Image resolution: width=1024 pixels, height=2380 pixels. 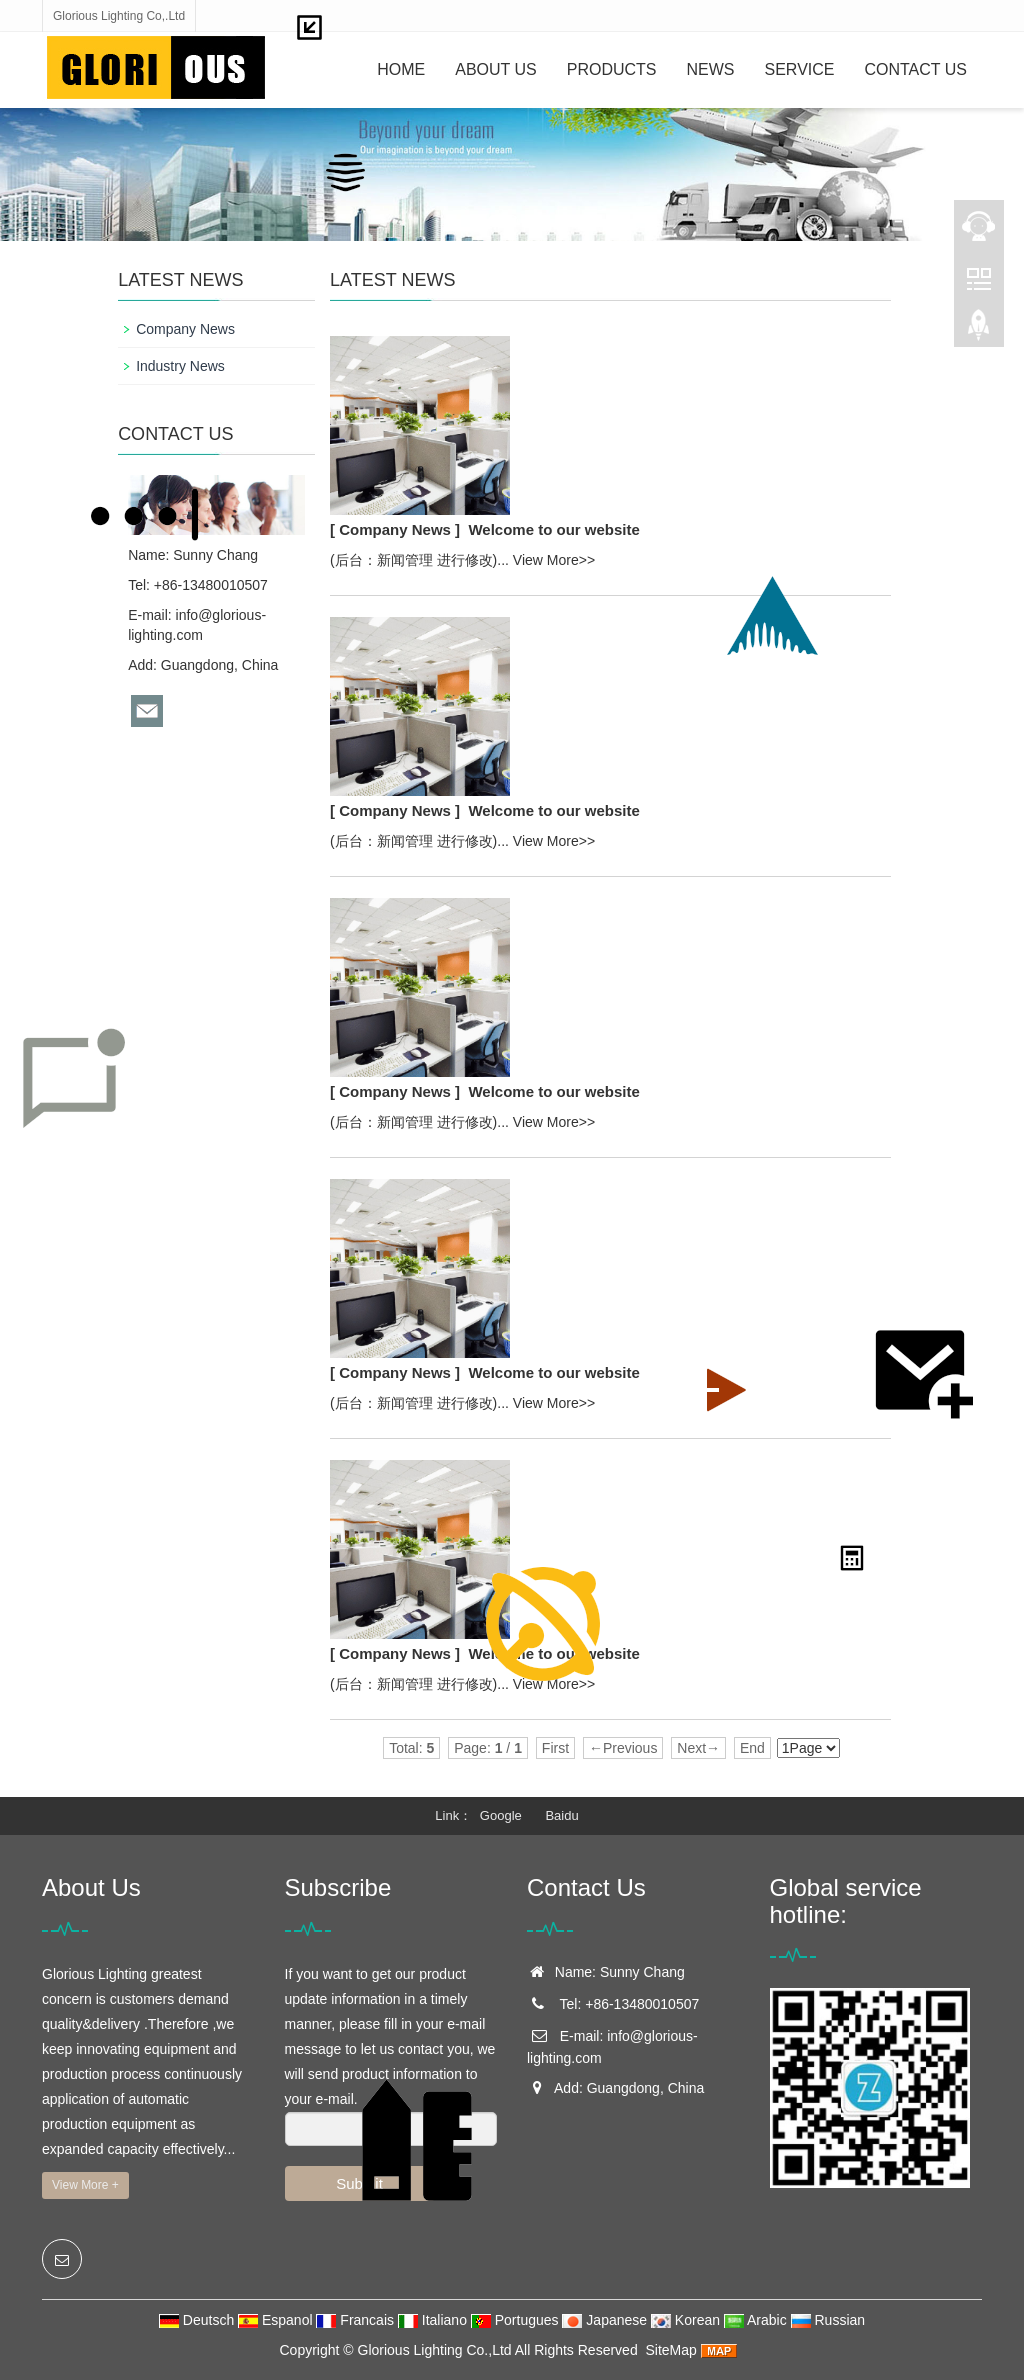 I want to click on compose a new email, so click(x=920, y=1370).